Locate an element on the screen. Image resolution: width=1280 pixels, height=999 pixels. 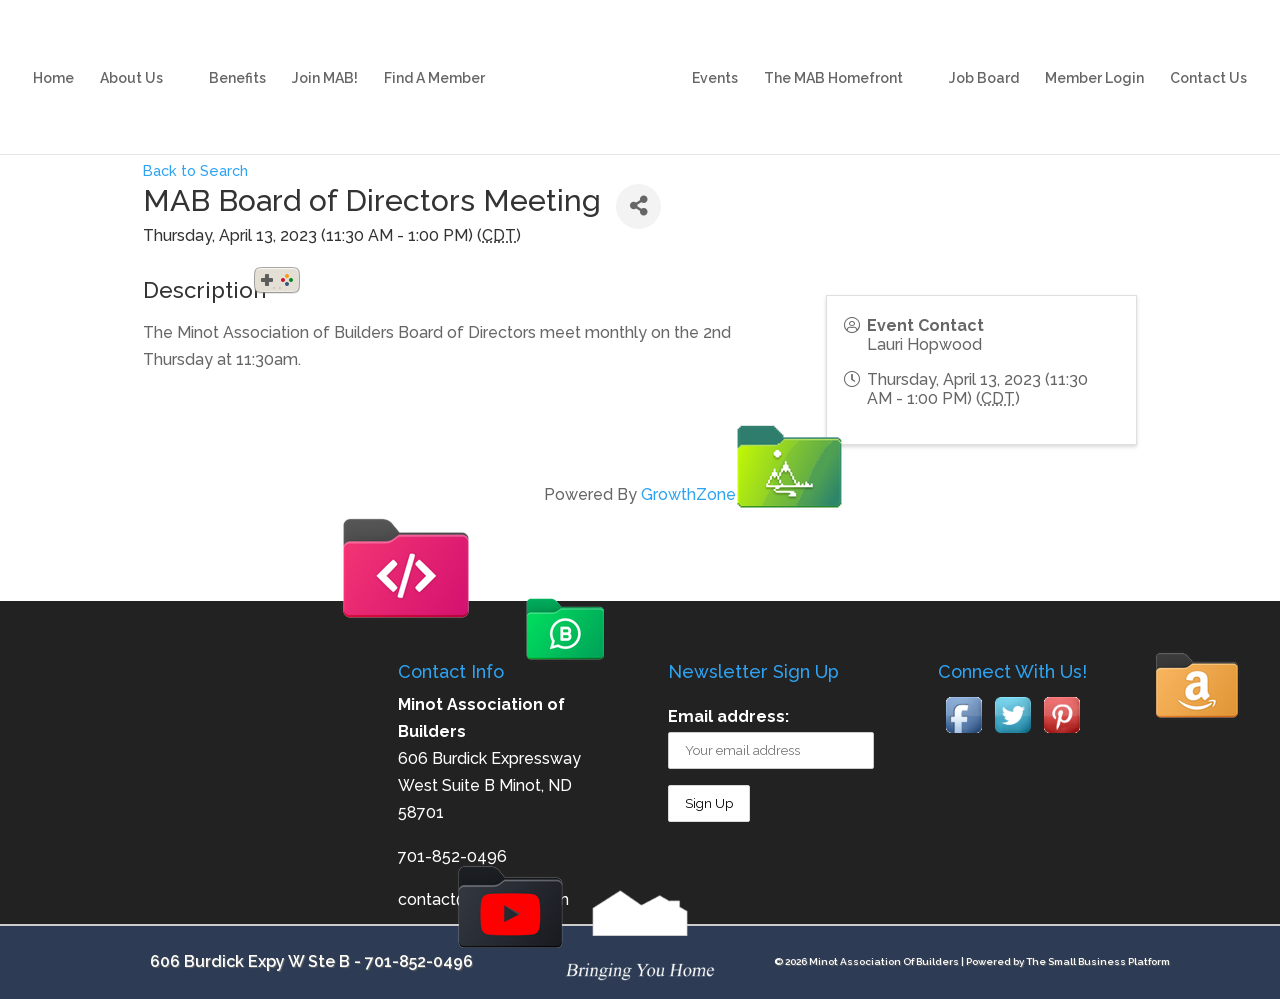
folder containing whatsapp business files and data is located at coordinates (565, 631).